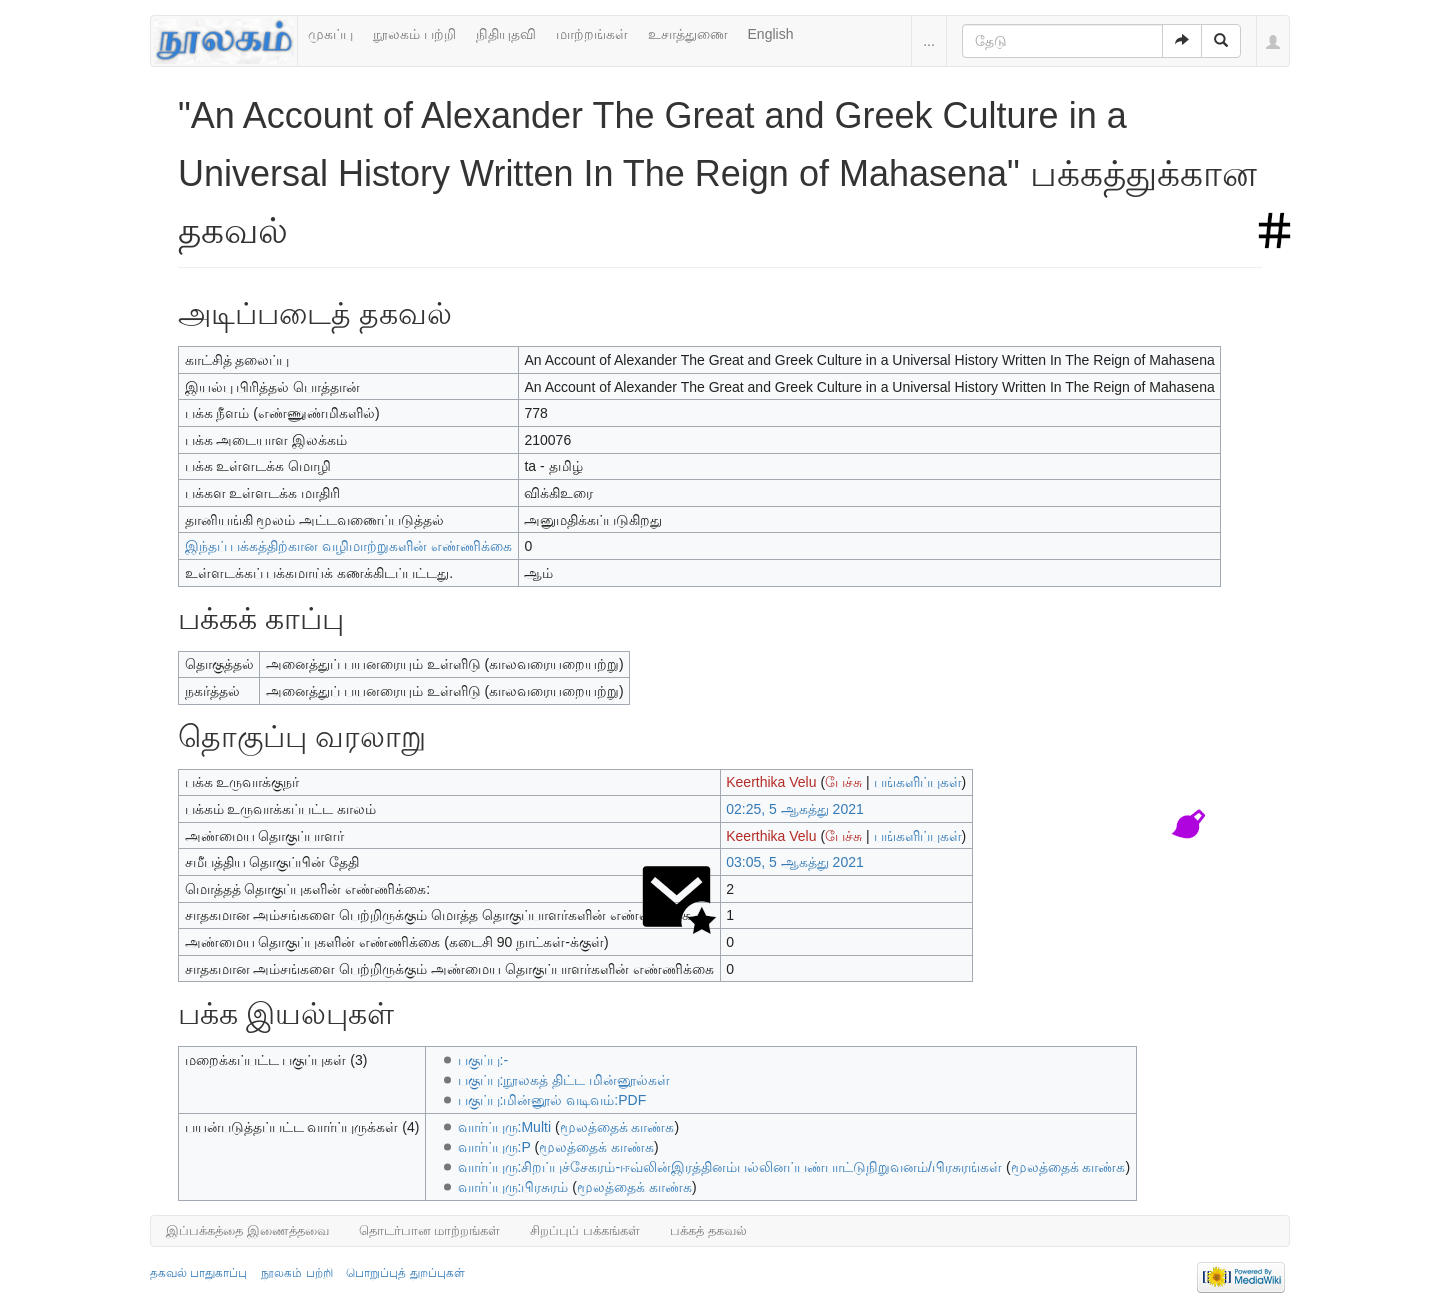 This screenshot has height=1303, width=1440. What do you see at coordinates (676, 896) in the screenshot?
I see `view starred or important emails` at bounding box center [676, 896].